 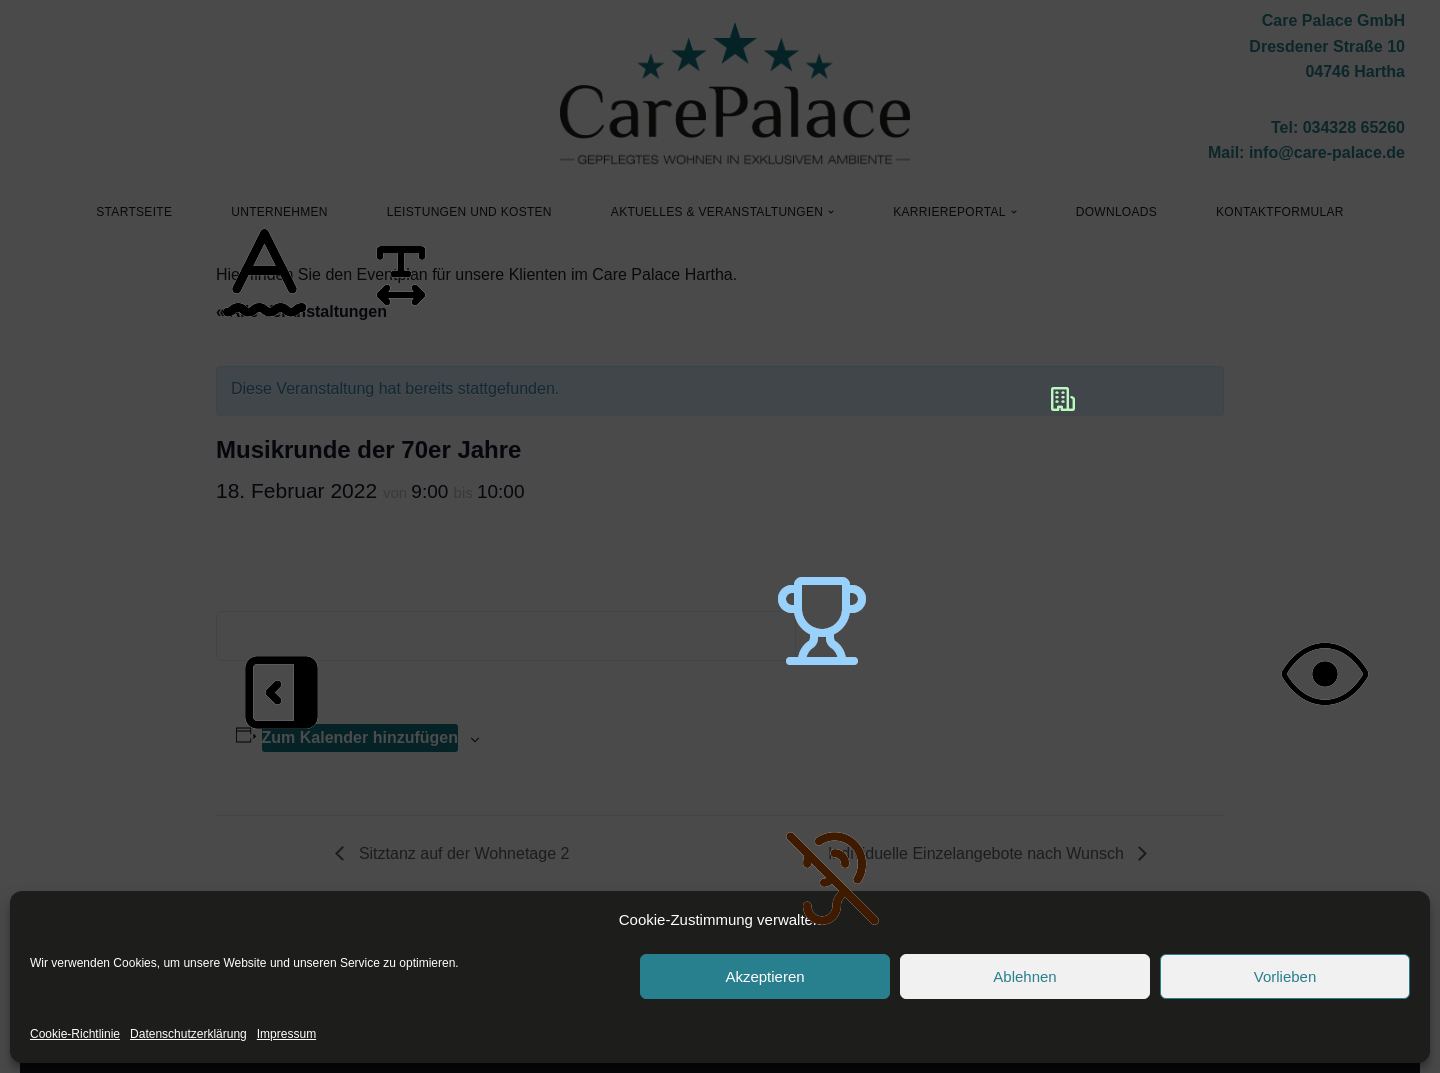 I want to click on enable spell check or text correction, so click(x=264, y=270).